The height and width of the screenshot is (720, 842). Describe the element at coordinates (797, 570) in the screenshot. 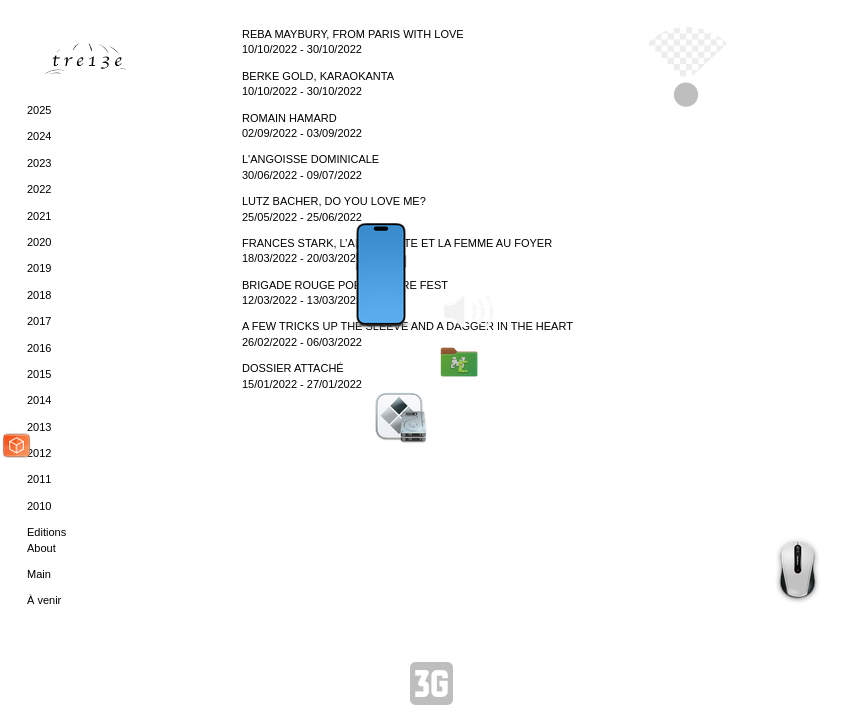

I see `configure mouse settings` at that location.